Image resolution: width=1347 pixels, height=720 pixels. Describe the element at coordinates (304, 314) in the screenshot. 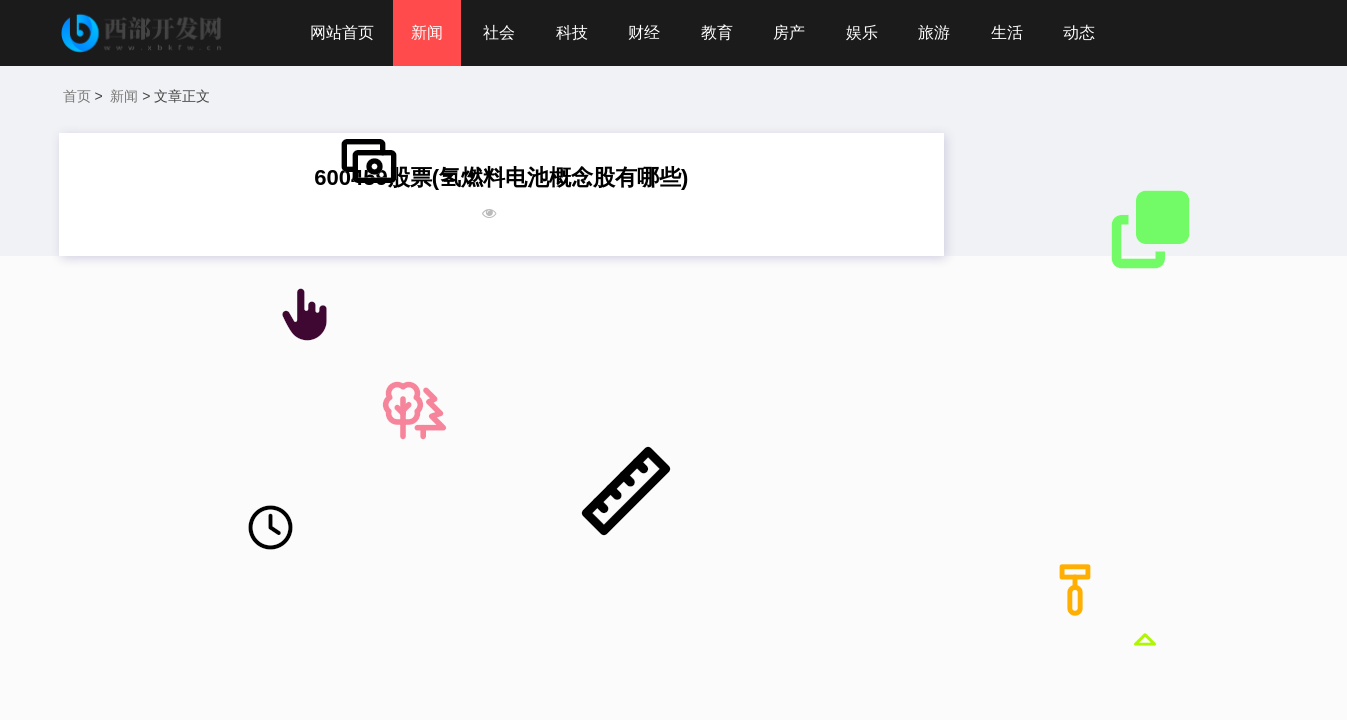

I see `tap or click to interact` at that location.